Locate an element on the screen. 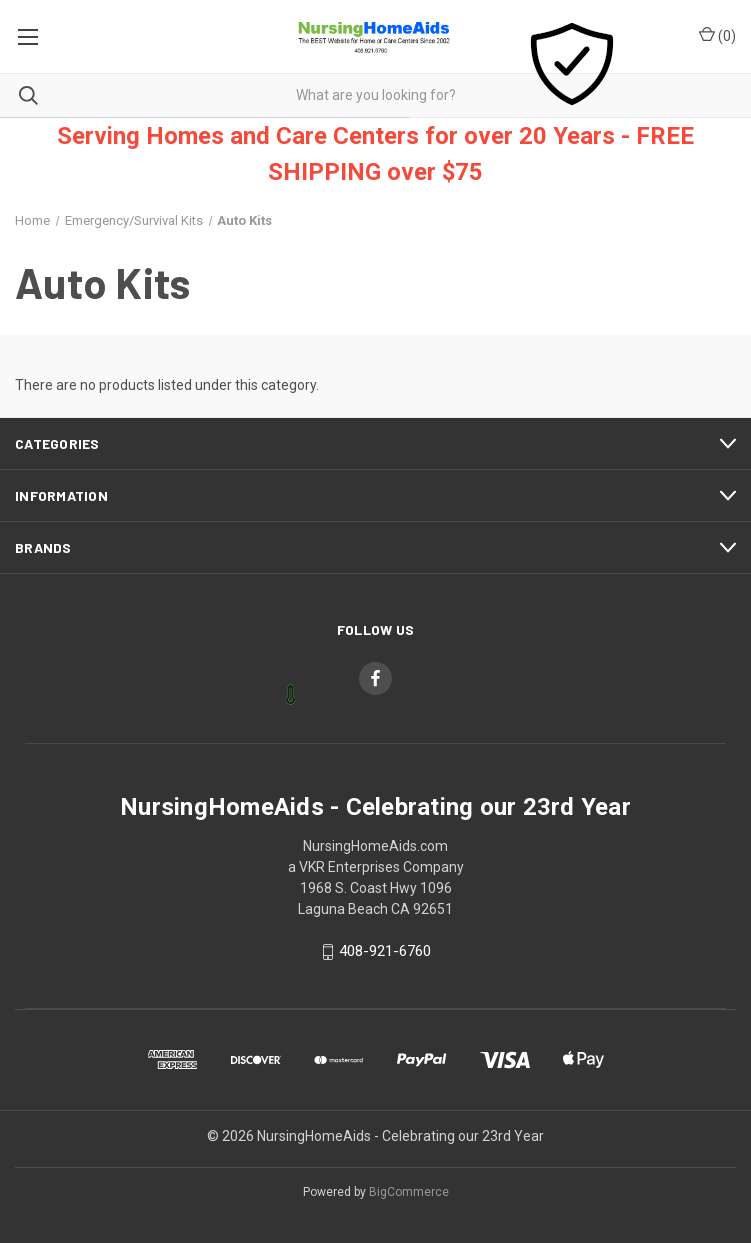 The image size is (751, 1243). view current temperature is located at coordinates (290, 694).